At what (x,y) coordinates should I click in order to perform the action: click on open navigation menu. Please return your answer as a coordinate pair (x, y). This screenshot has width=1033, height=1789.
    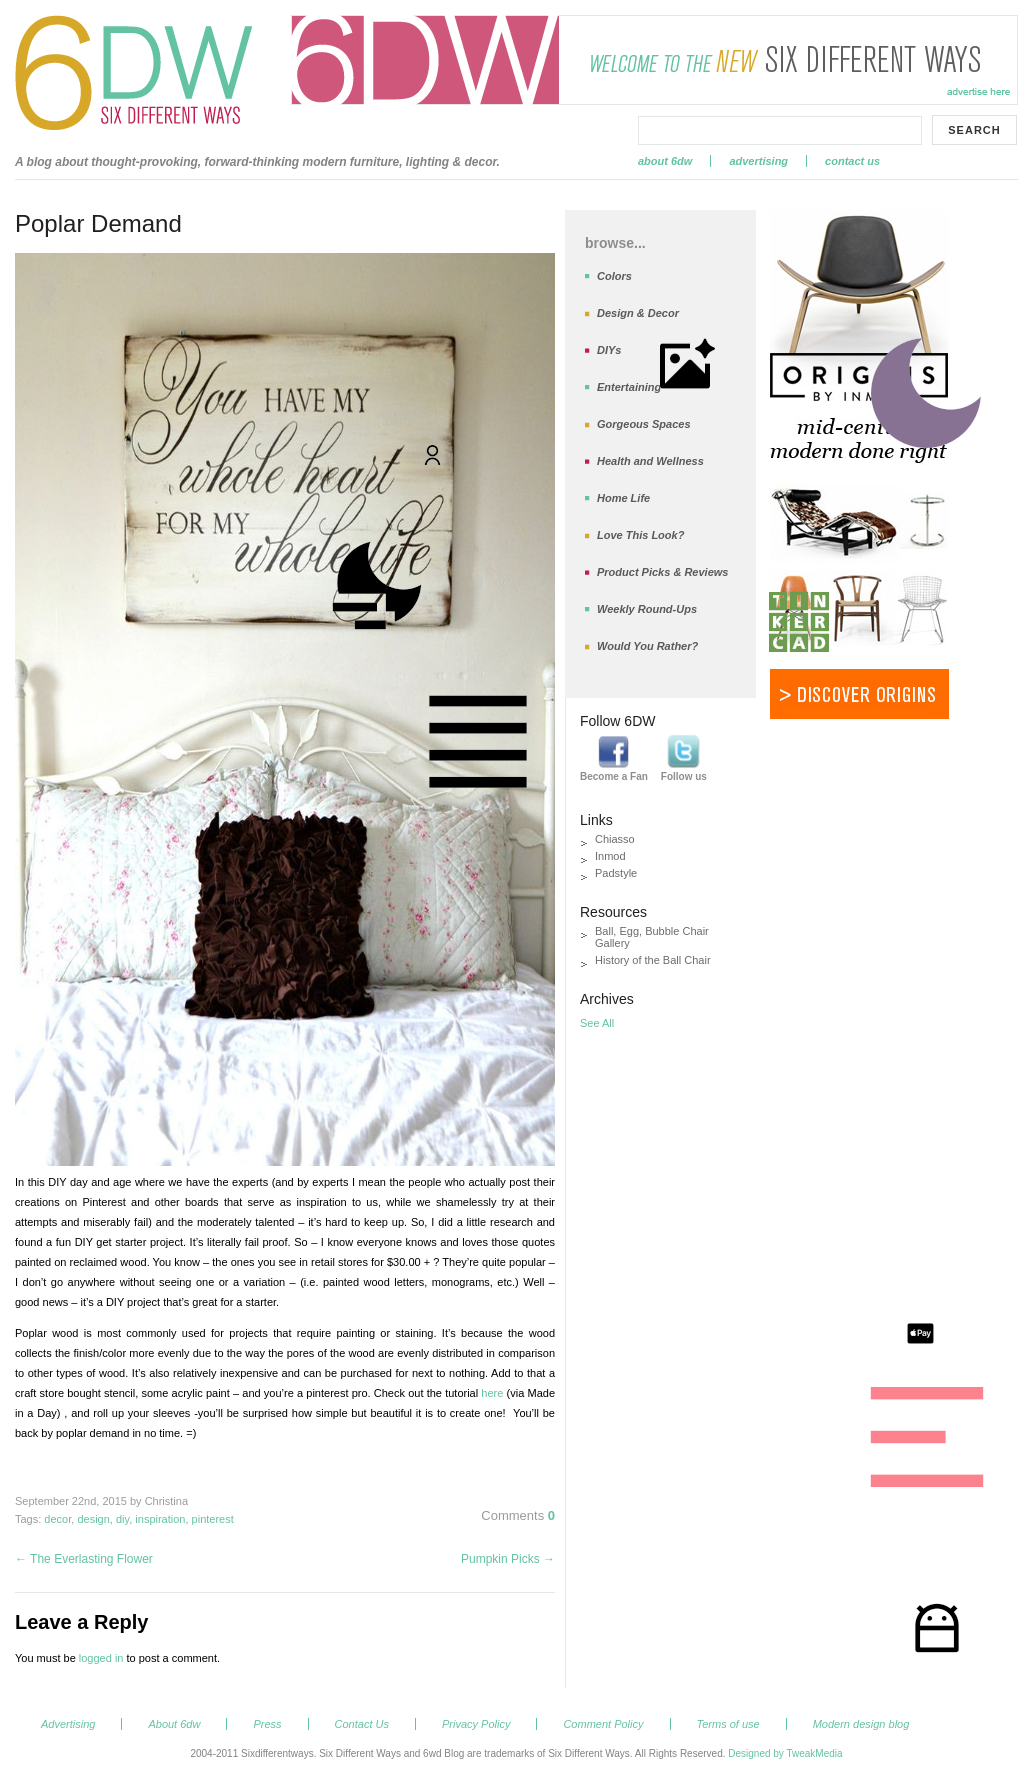
    Looking at the image, I should click on (927, 1437).